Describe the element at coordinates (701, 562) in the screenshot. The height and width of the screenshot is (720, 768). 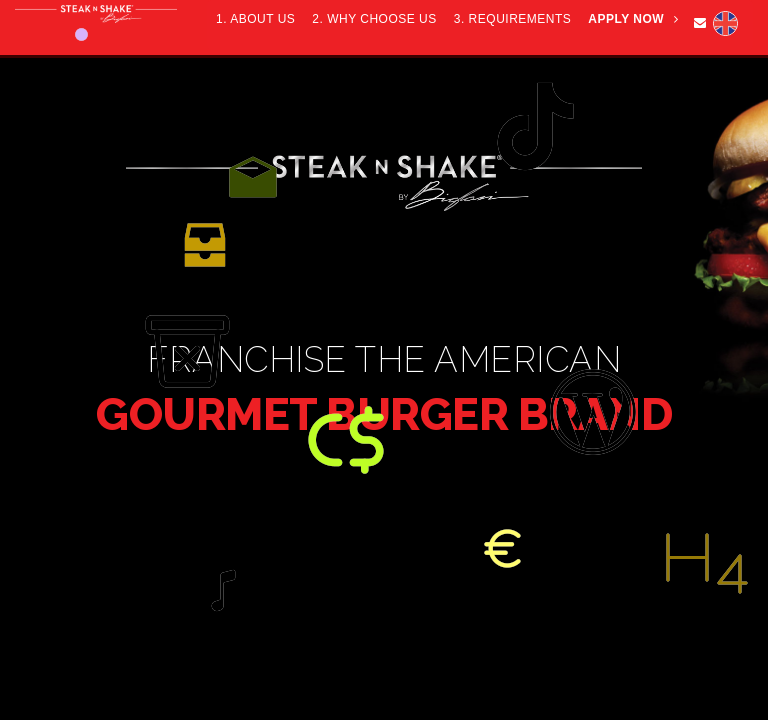
I see `format text as heading level 4` at that location.